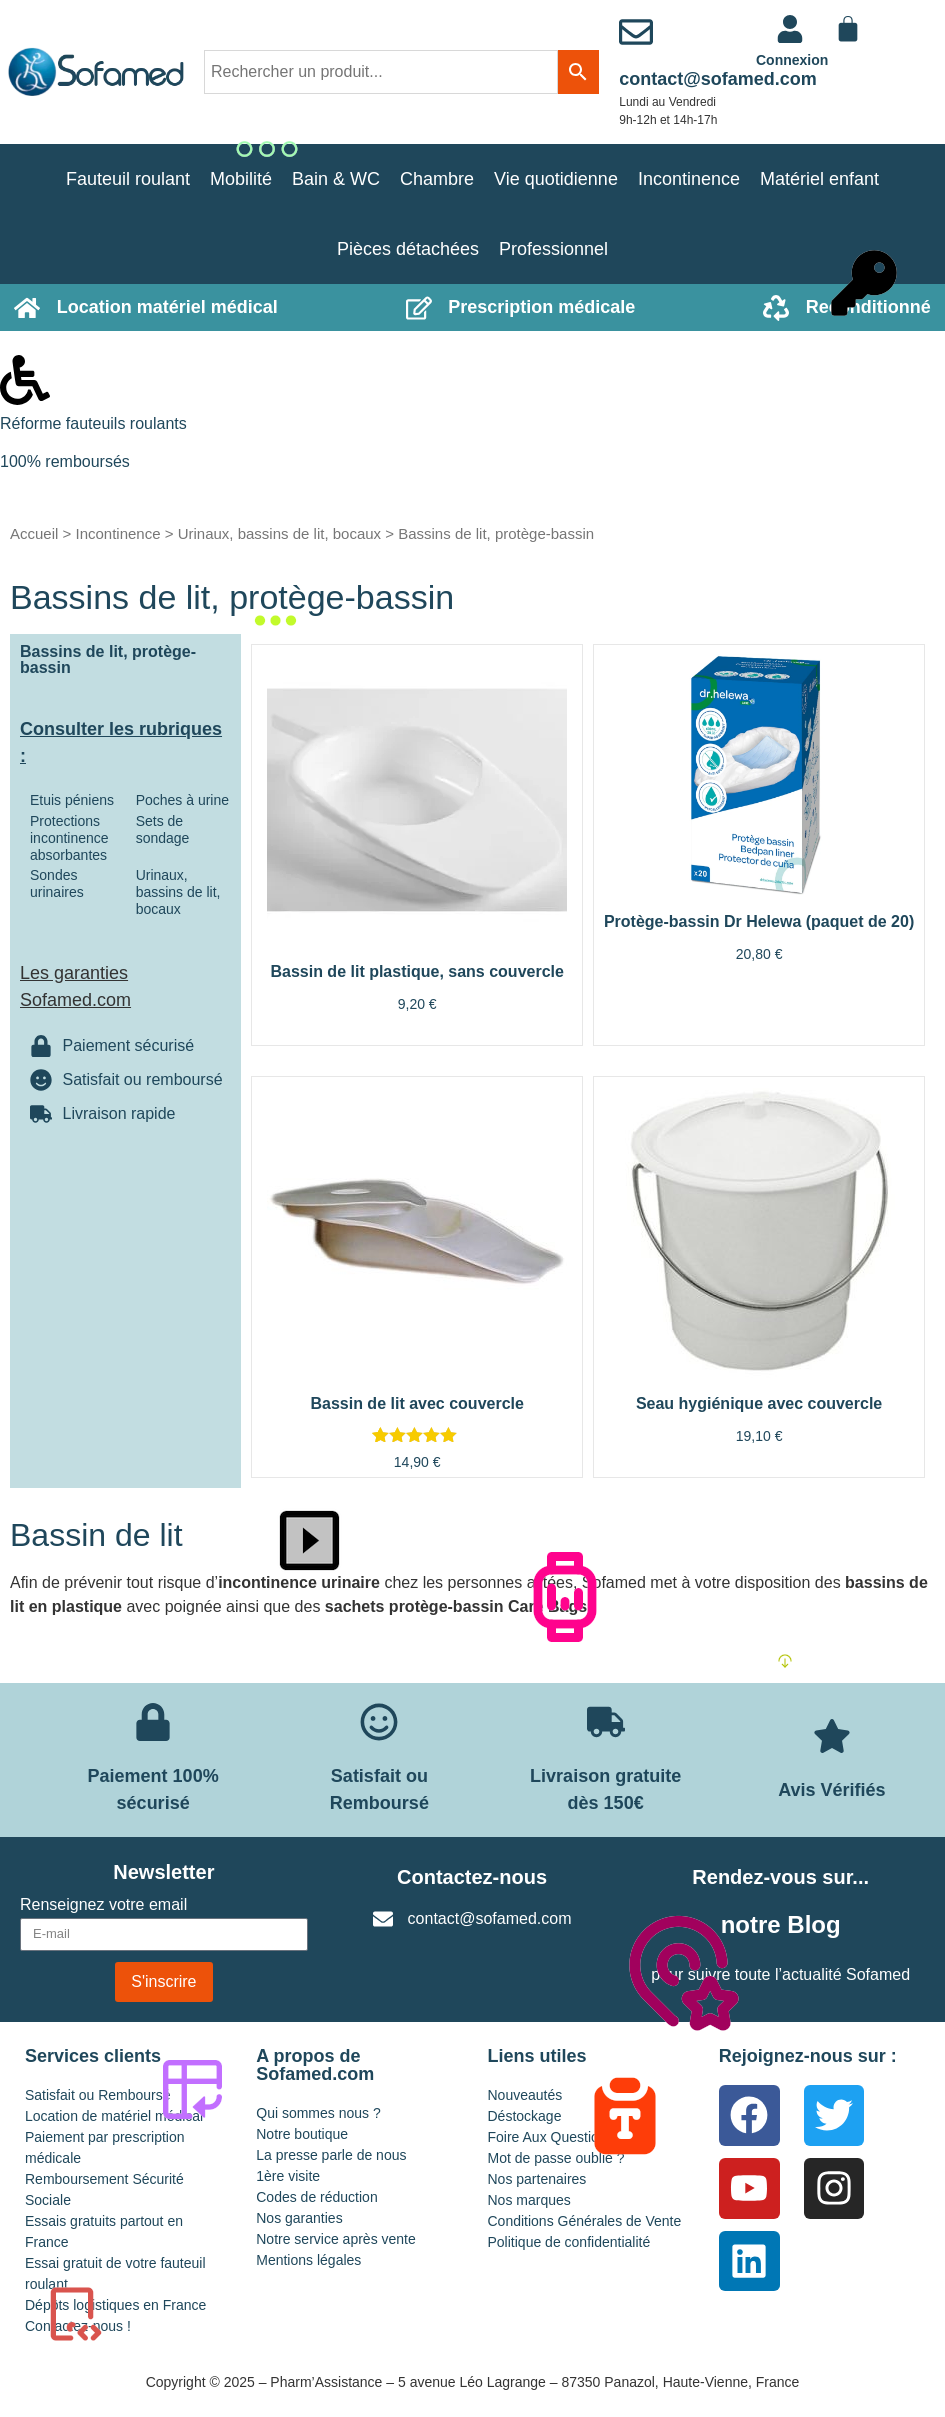  What do you see at coordinates (565, 1597) in the screenshot?
I see `view fitness or health statistics on smartwatch` at bounding box center [565, 1597].